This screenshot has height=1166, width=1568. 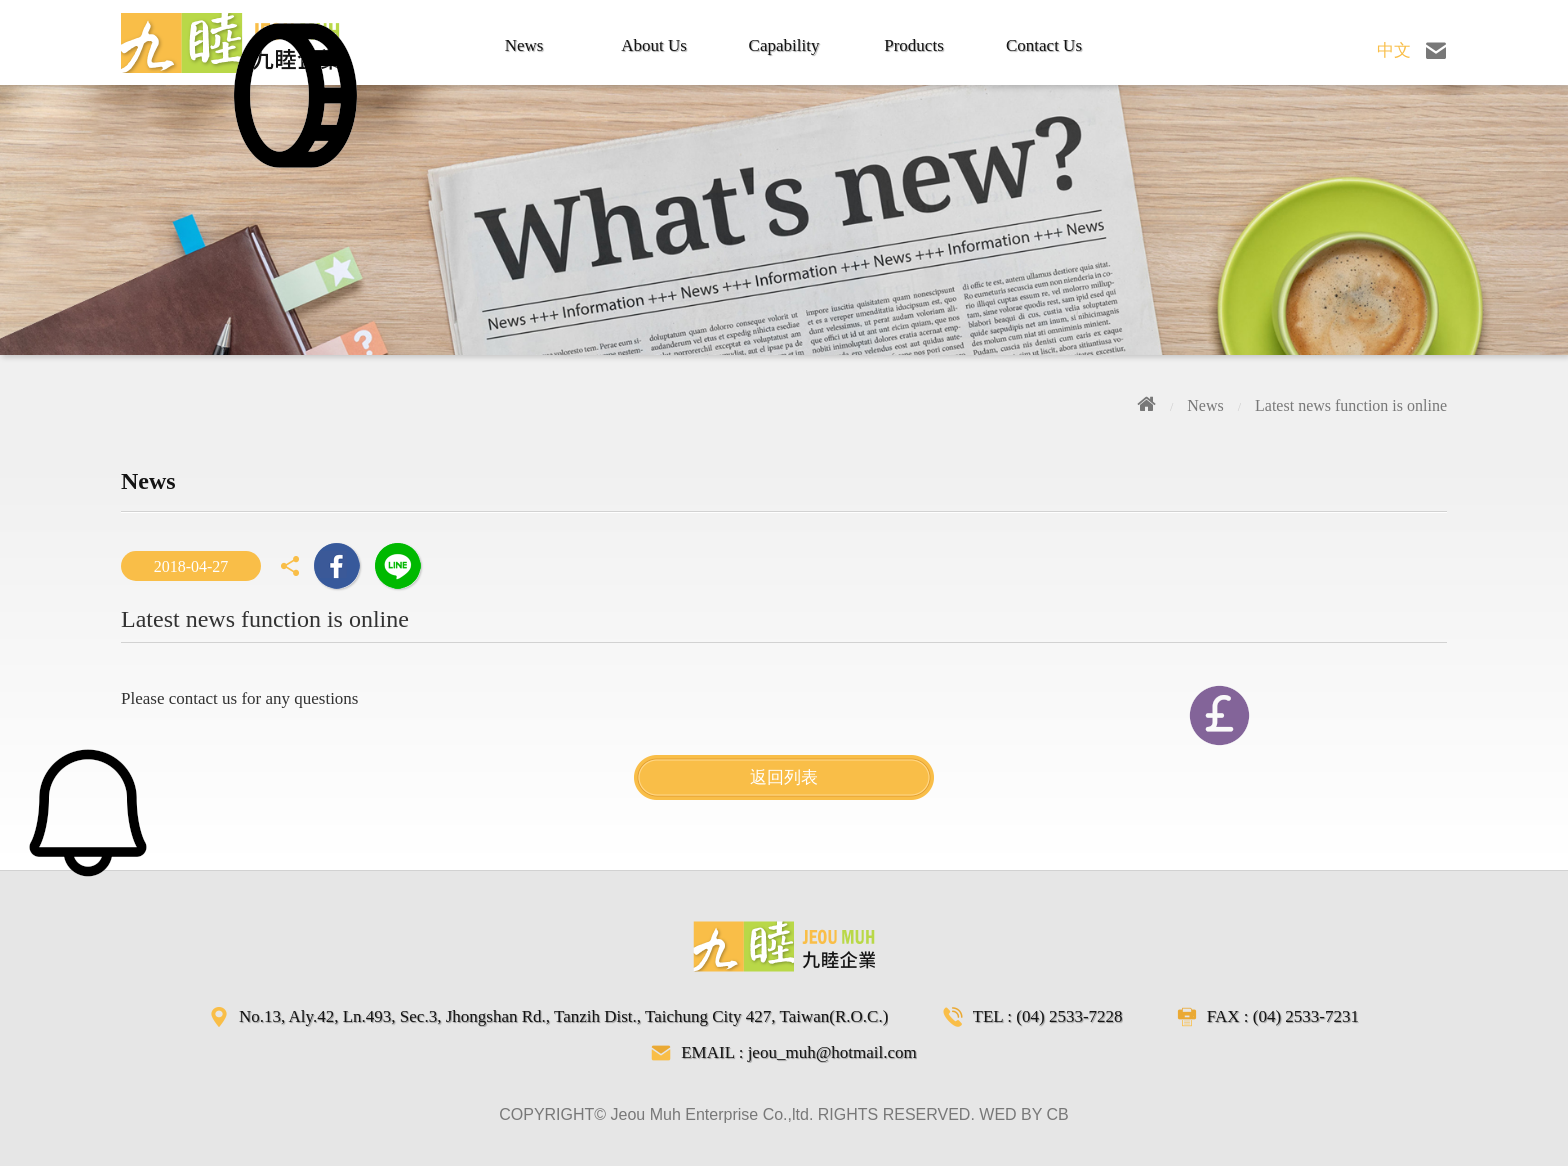 I want to click on view prices in British pounds, so click(x=1219, y=715).